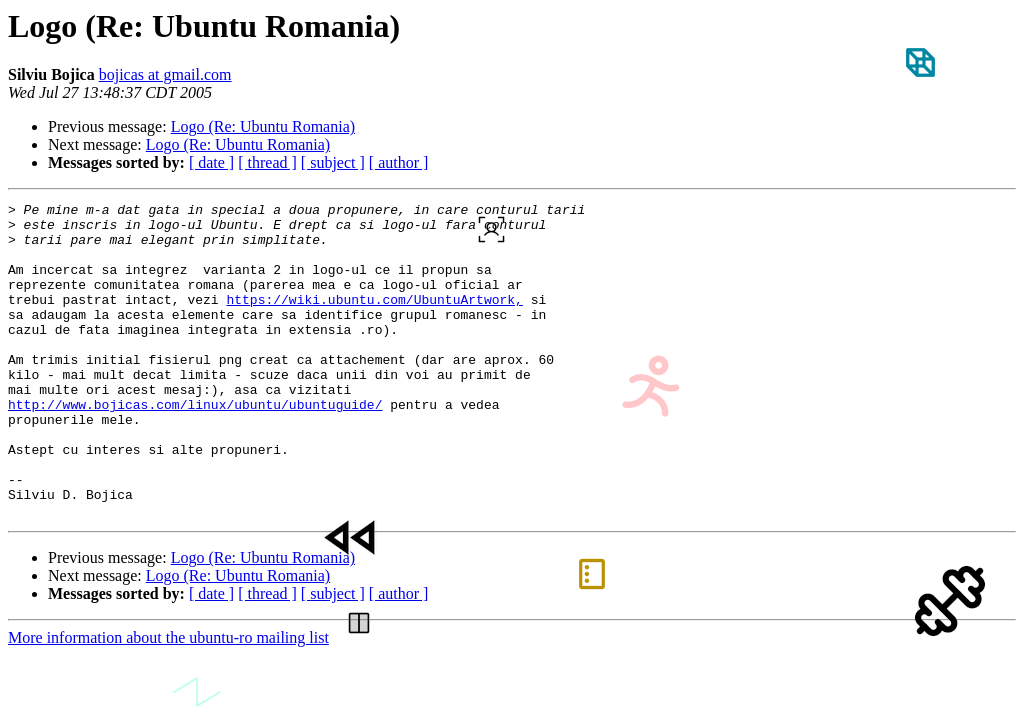 Image resolution: width=1024 pixels, height=720 pixels. I want to click on view 3D model or object, so click(920, 62).